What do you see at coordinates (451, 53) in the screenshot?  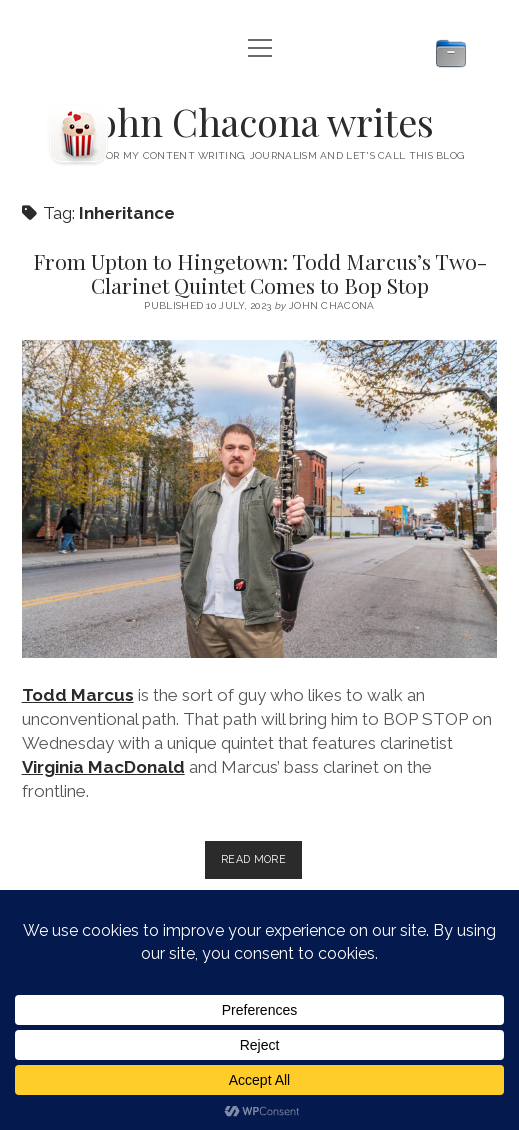 I see `open the file manager application` at bounding box center [451, 53].